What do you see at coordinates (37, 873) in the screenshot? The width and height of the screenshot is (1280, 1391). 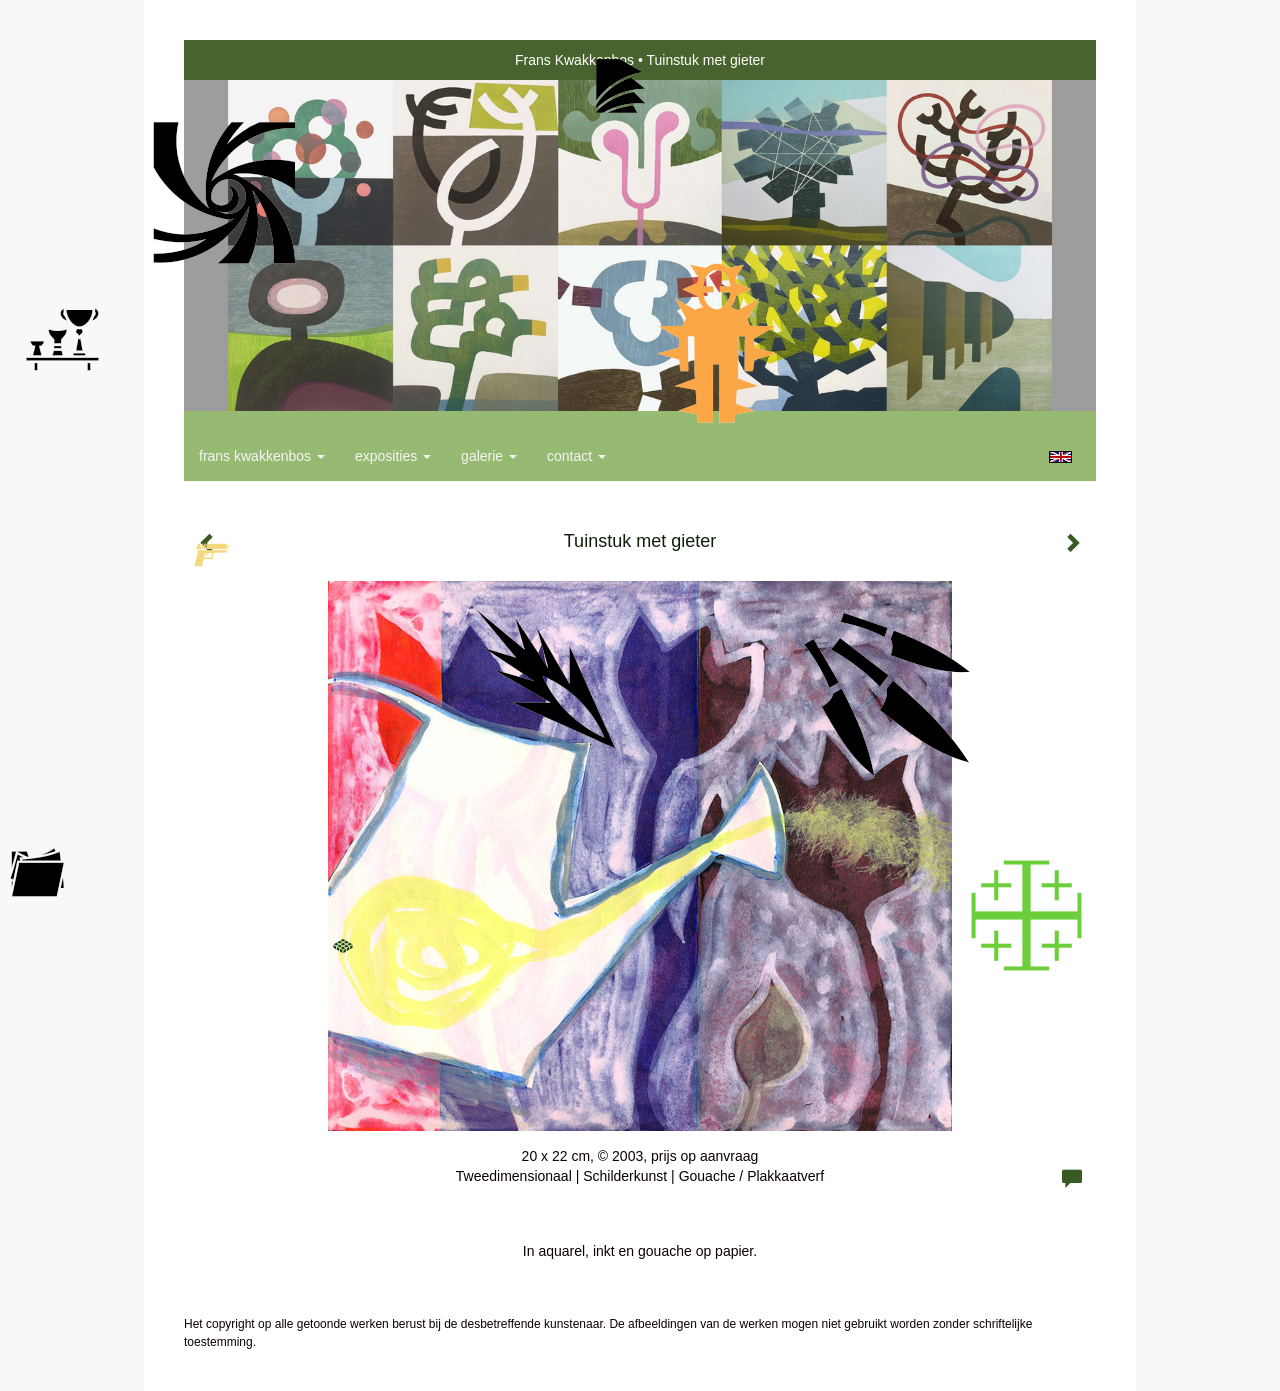 I see `folder containing multiple files or documents` at bounding box center [37, 873].